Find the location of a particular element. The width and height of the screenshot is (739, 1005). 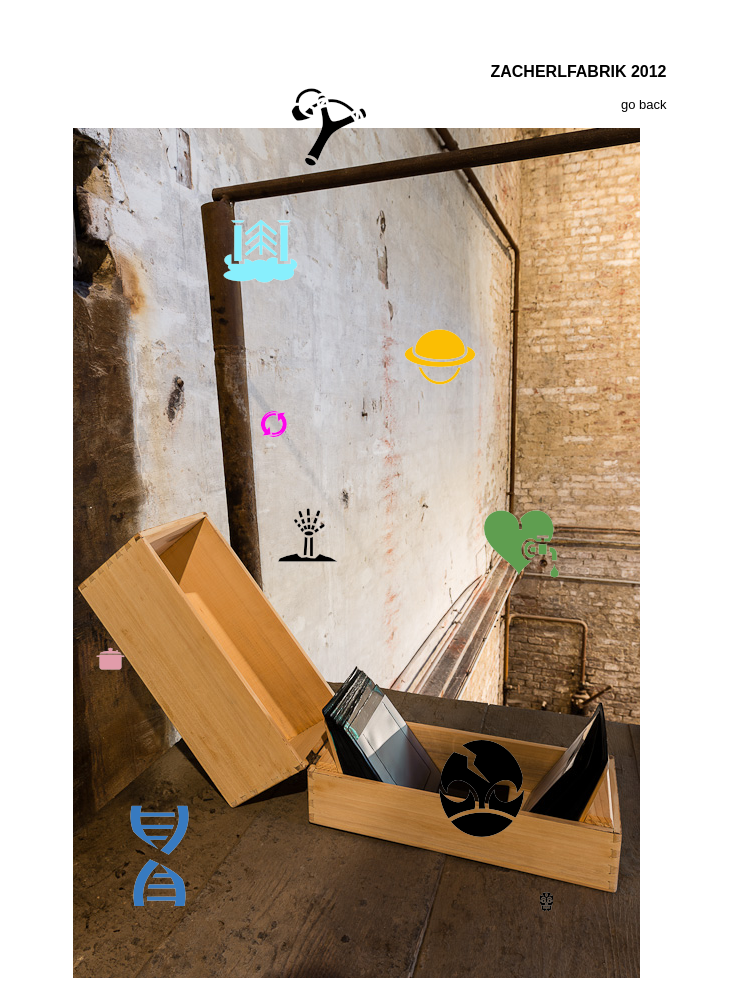

access cooking or recipe features is located at coordinates (110, 658).